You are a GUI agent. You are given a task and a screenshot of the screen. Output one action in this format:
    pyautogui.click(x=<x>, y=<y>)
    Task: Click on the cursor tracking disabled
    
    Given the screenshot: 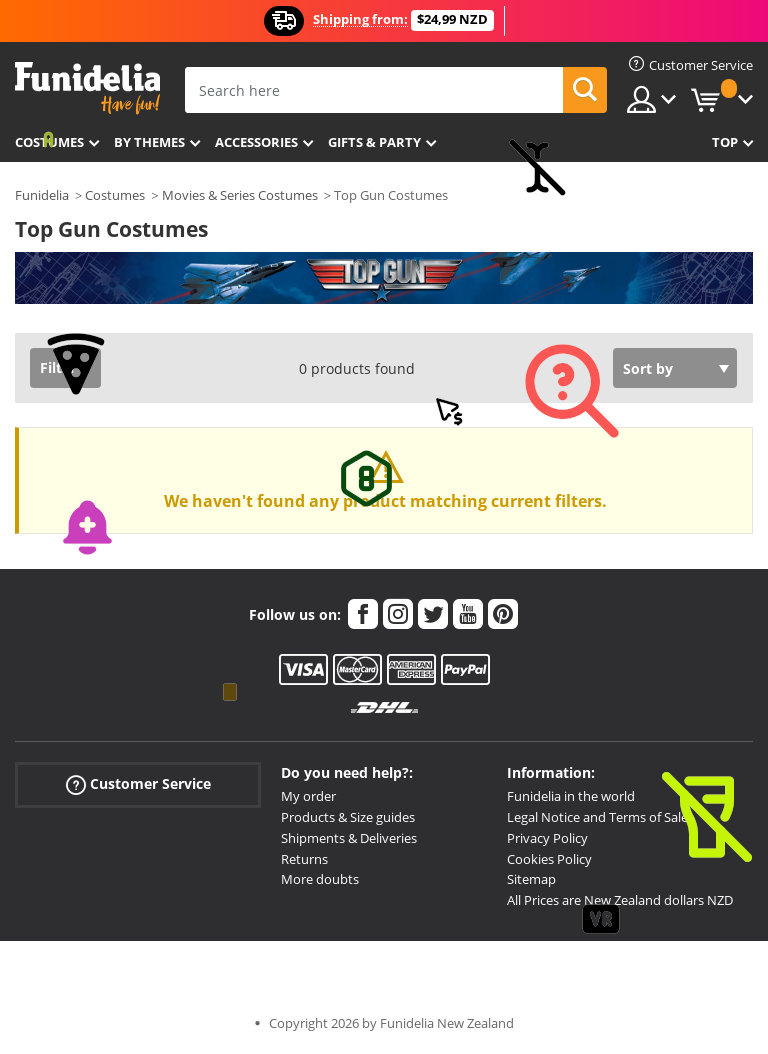 What is the action you would take?
    pyautogui.click(x=537, y=167)
    